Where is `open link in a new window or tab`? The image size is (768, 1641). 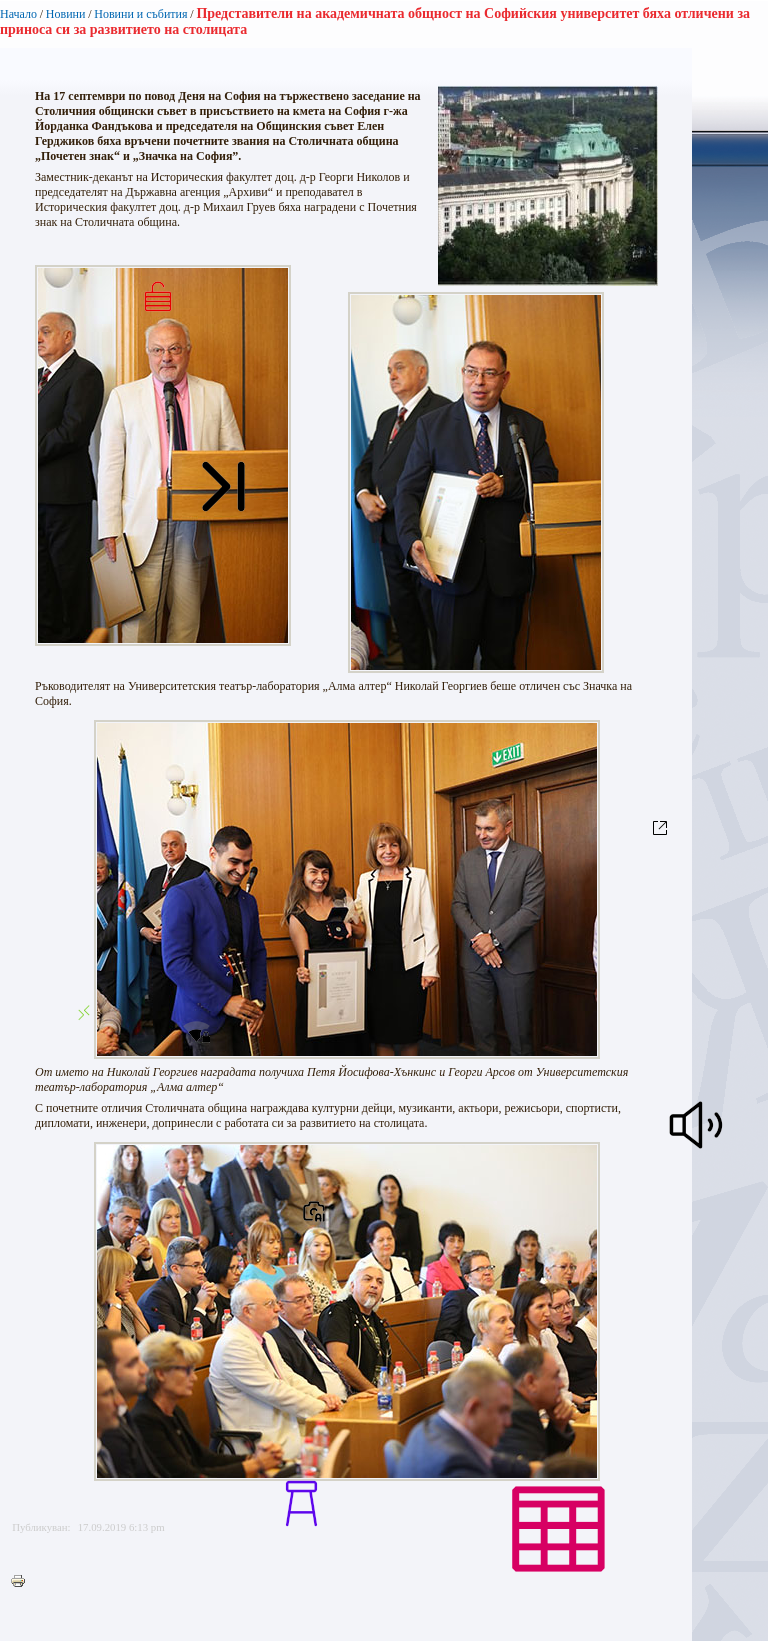 open link in a new window or tab is located at coordinates (660, 828).